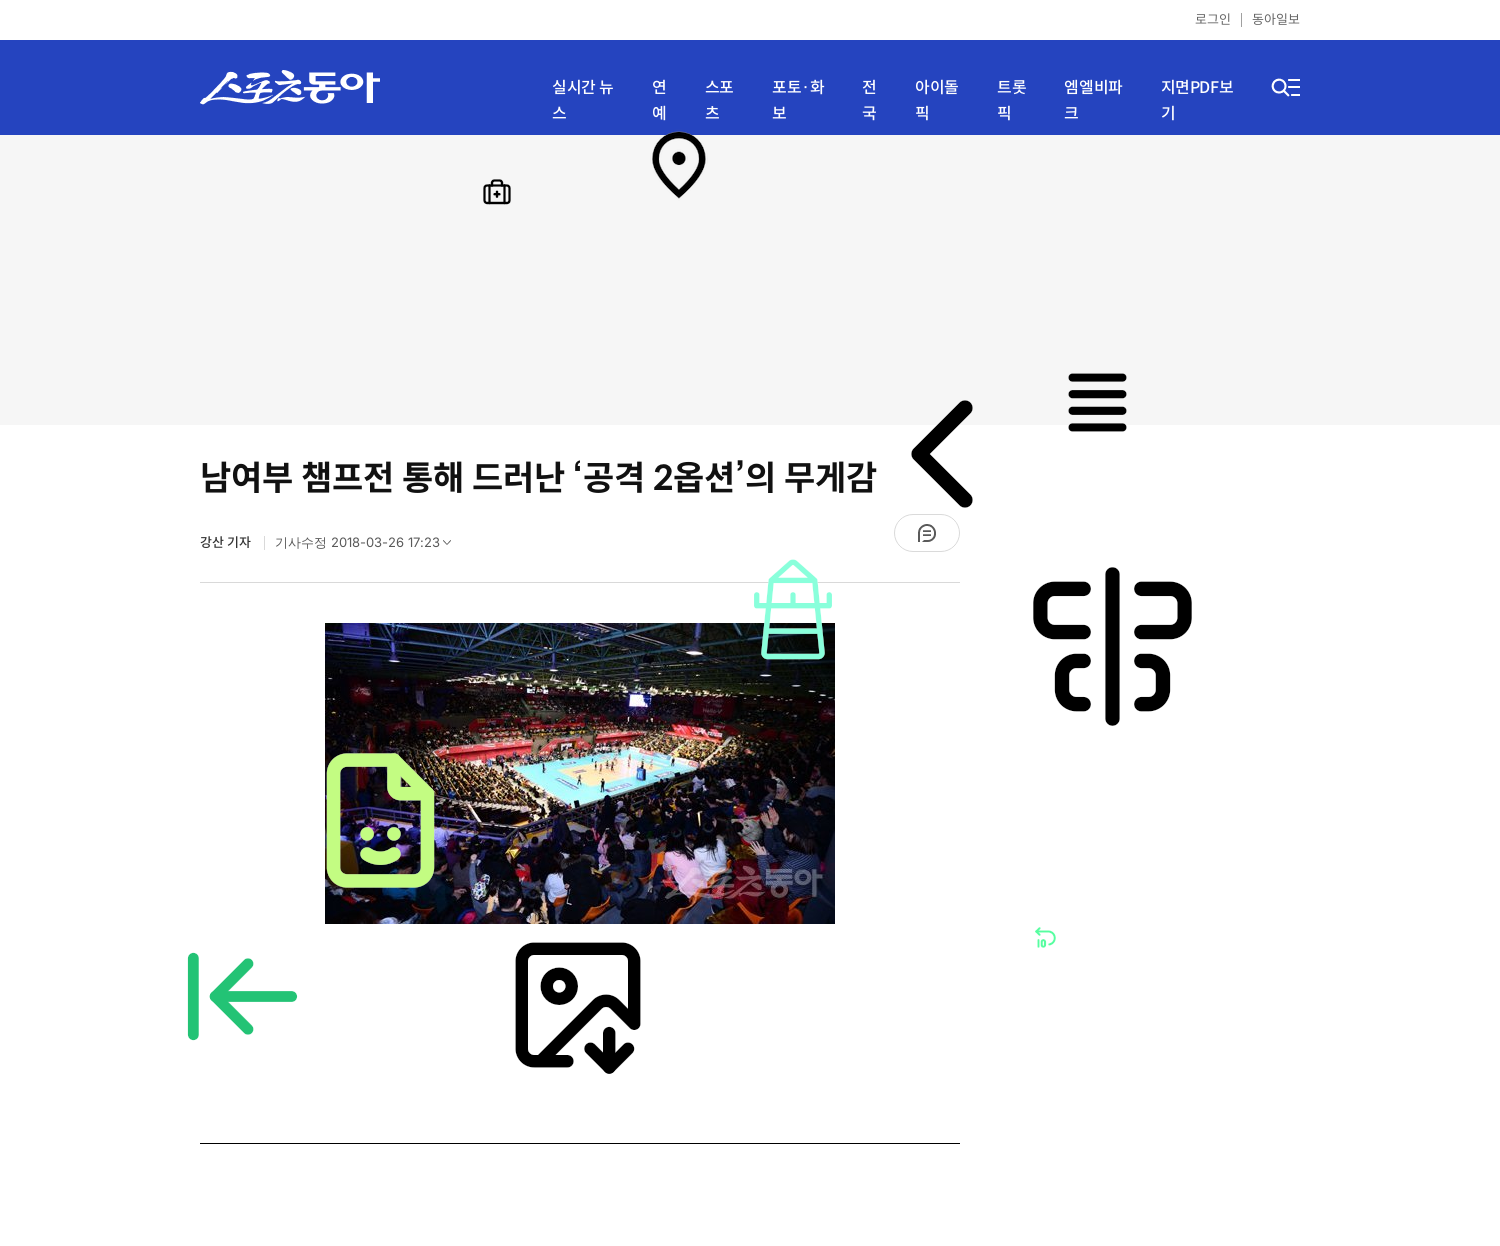 The height and width of the screenshot is (1246, 1500). I want to click on justify text alignment, so click(1097, 402).